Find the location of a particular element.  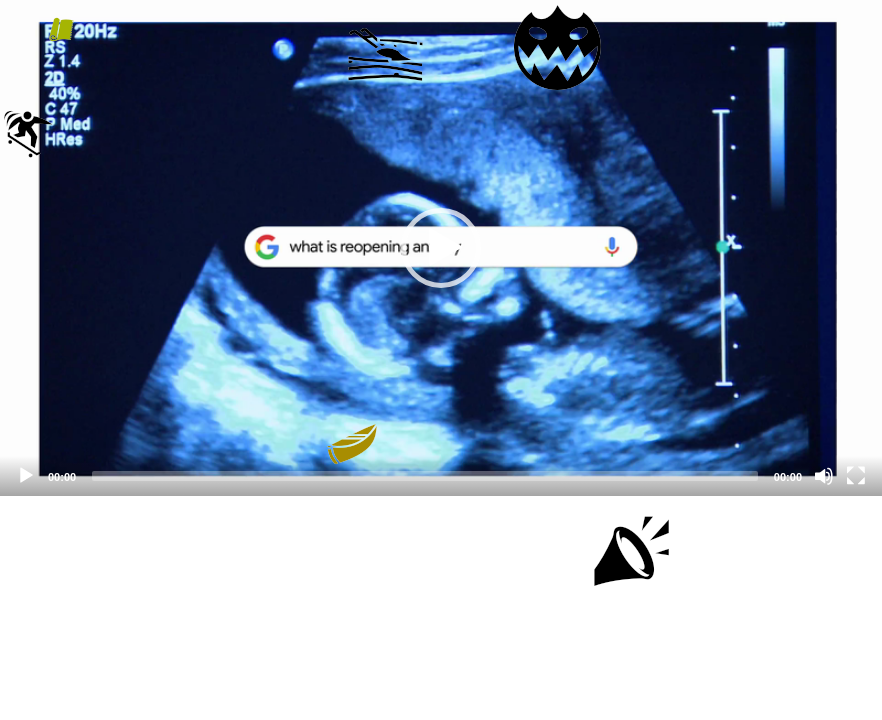

access halloween or seasonal themed content is located at coordinates (557, 49).